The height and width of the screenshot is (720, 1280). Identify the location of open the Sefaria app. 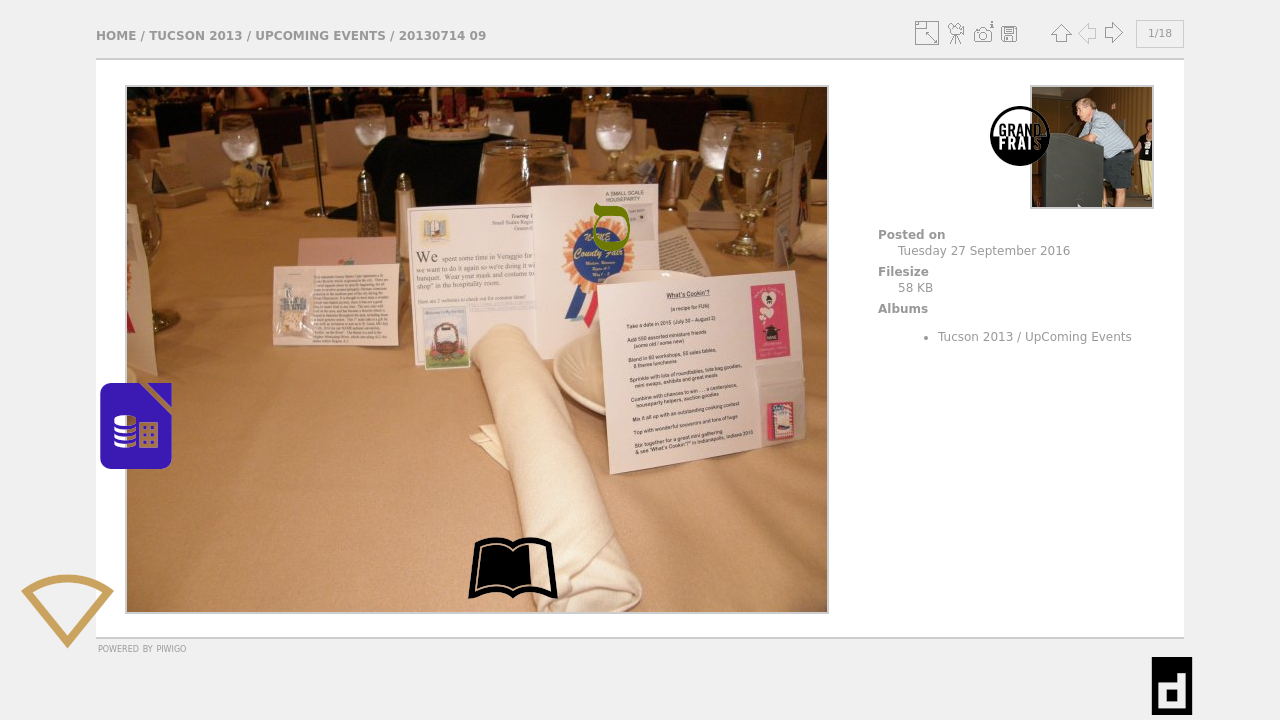
(611, 226).